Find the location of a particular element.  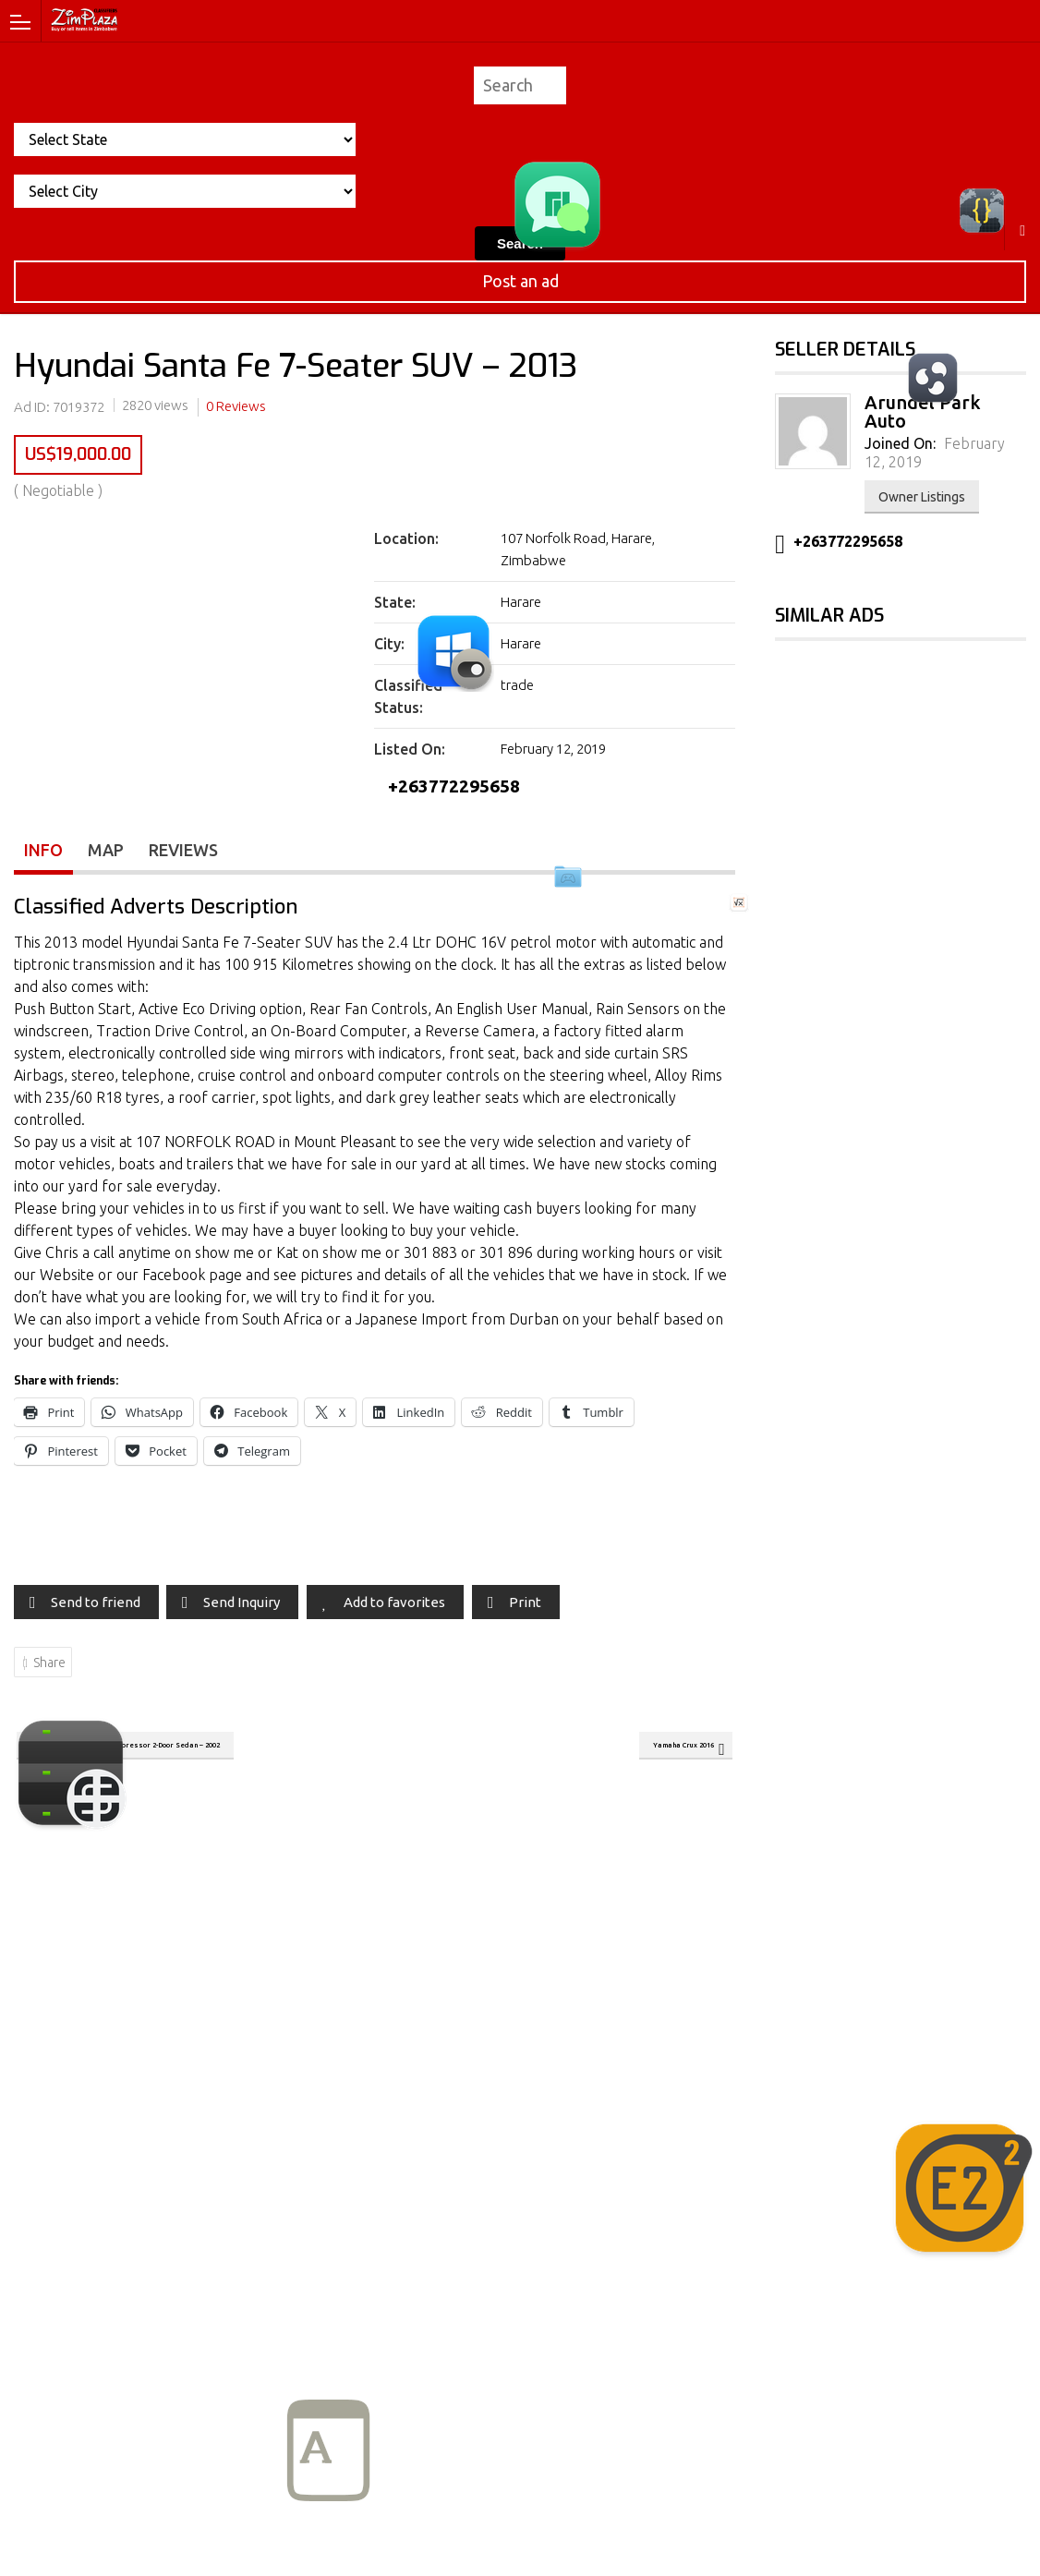

launch ubuntu budgie desktop application is located at coordinates (933, 378).